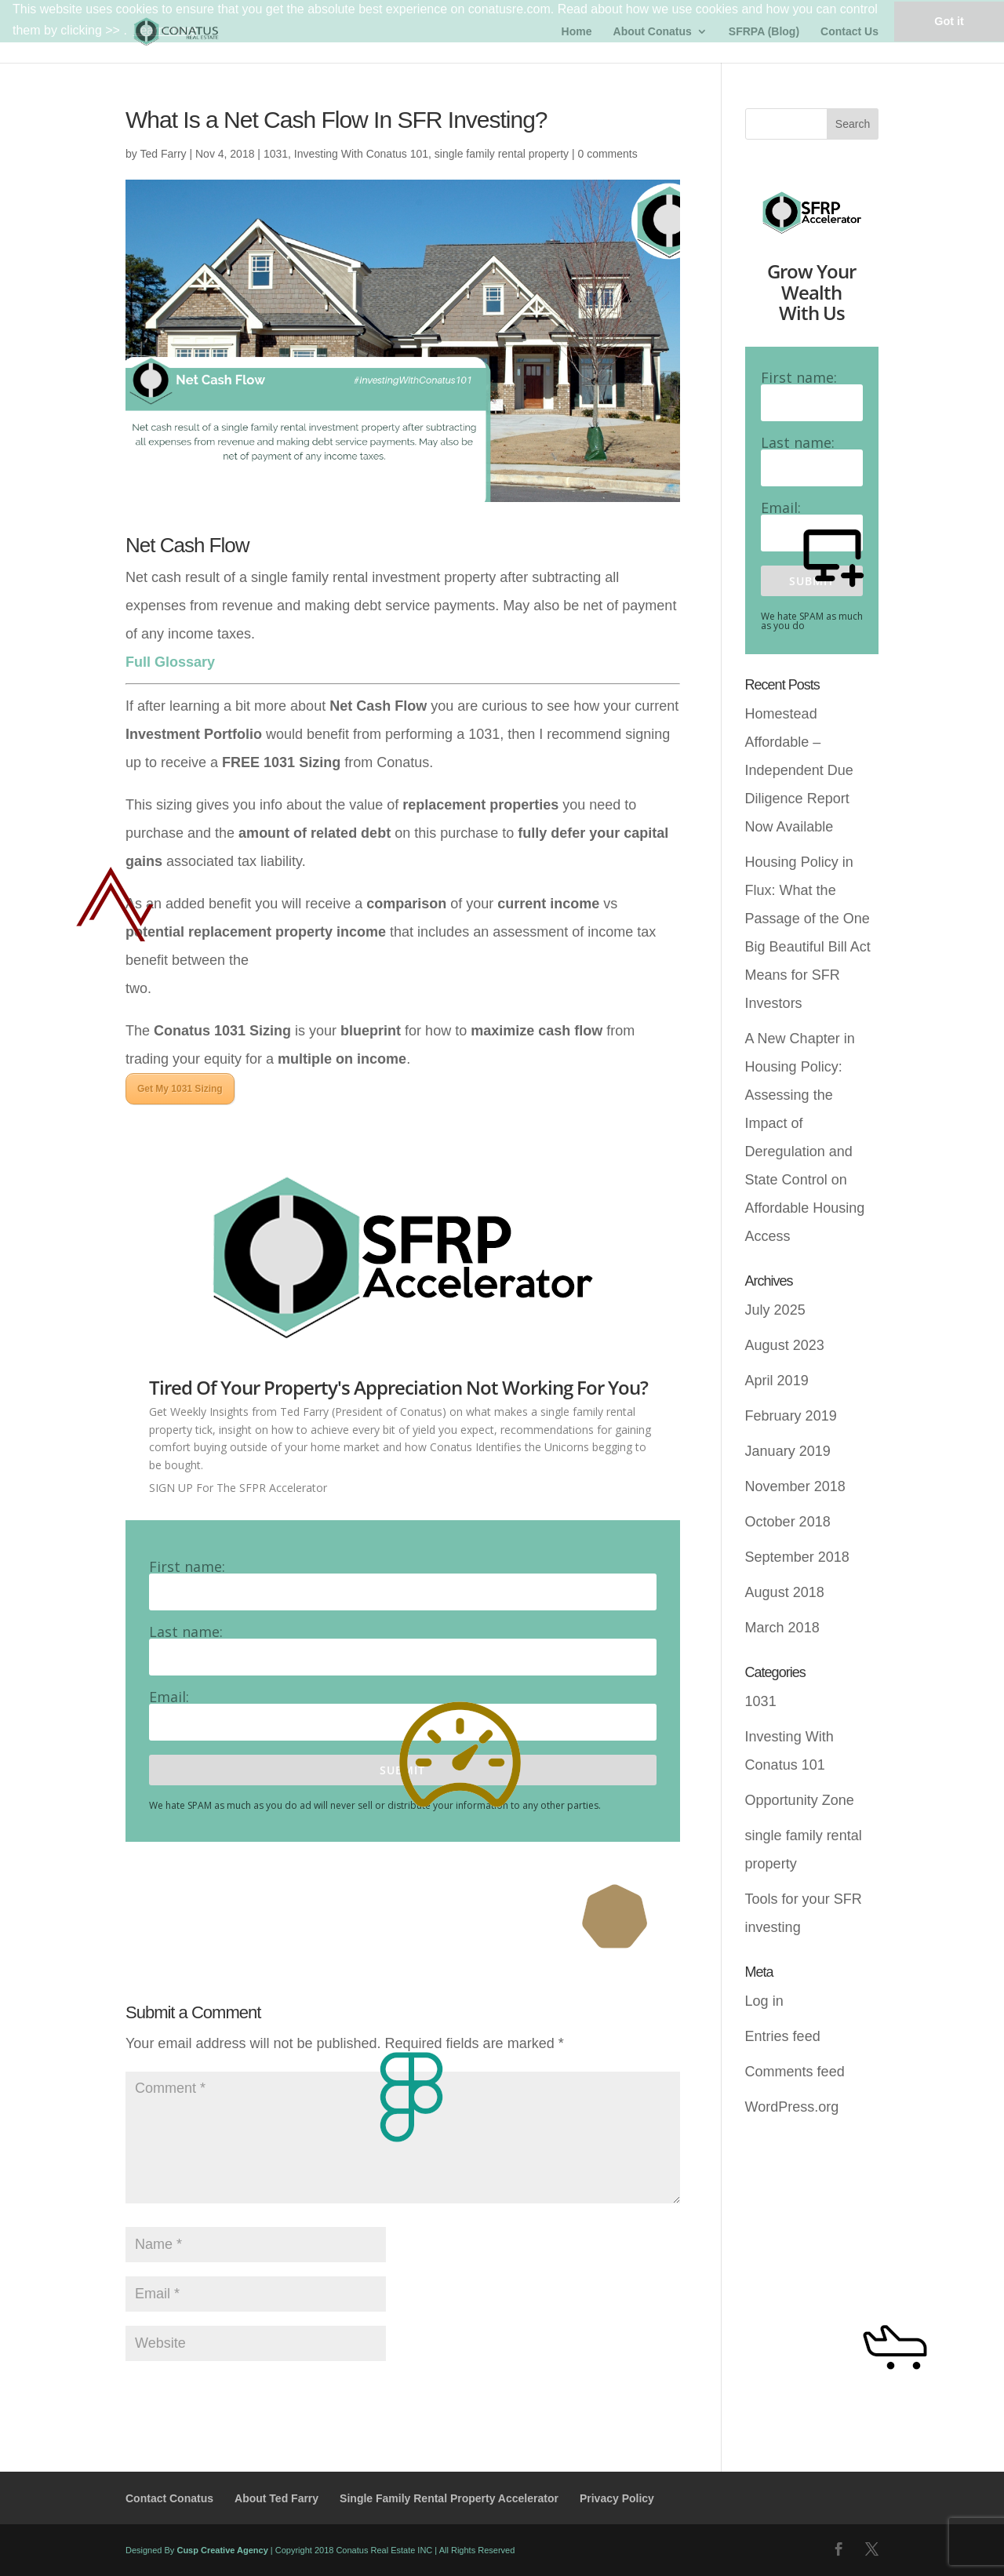  What do you see at coordinates (460, 1754) in the screenshot?
I see `view performance or speed metrics` at bounding box center [460, 1754].